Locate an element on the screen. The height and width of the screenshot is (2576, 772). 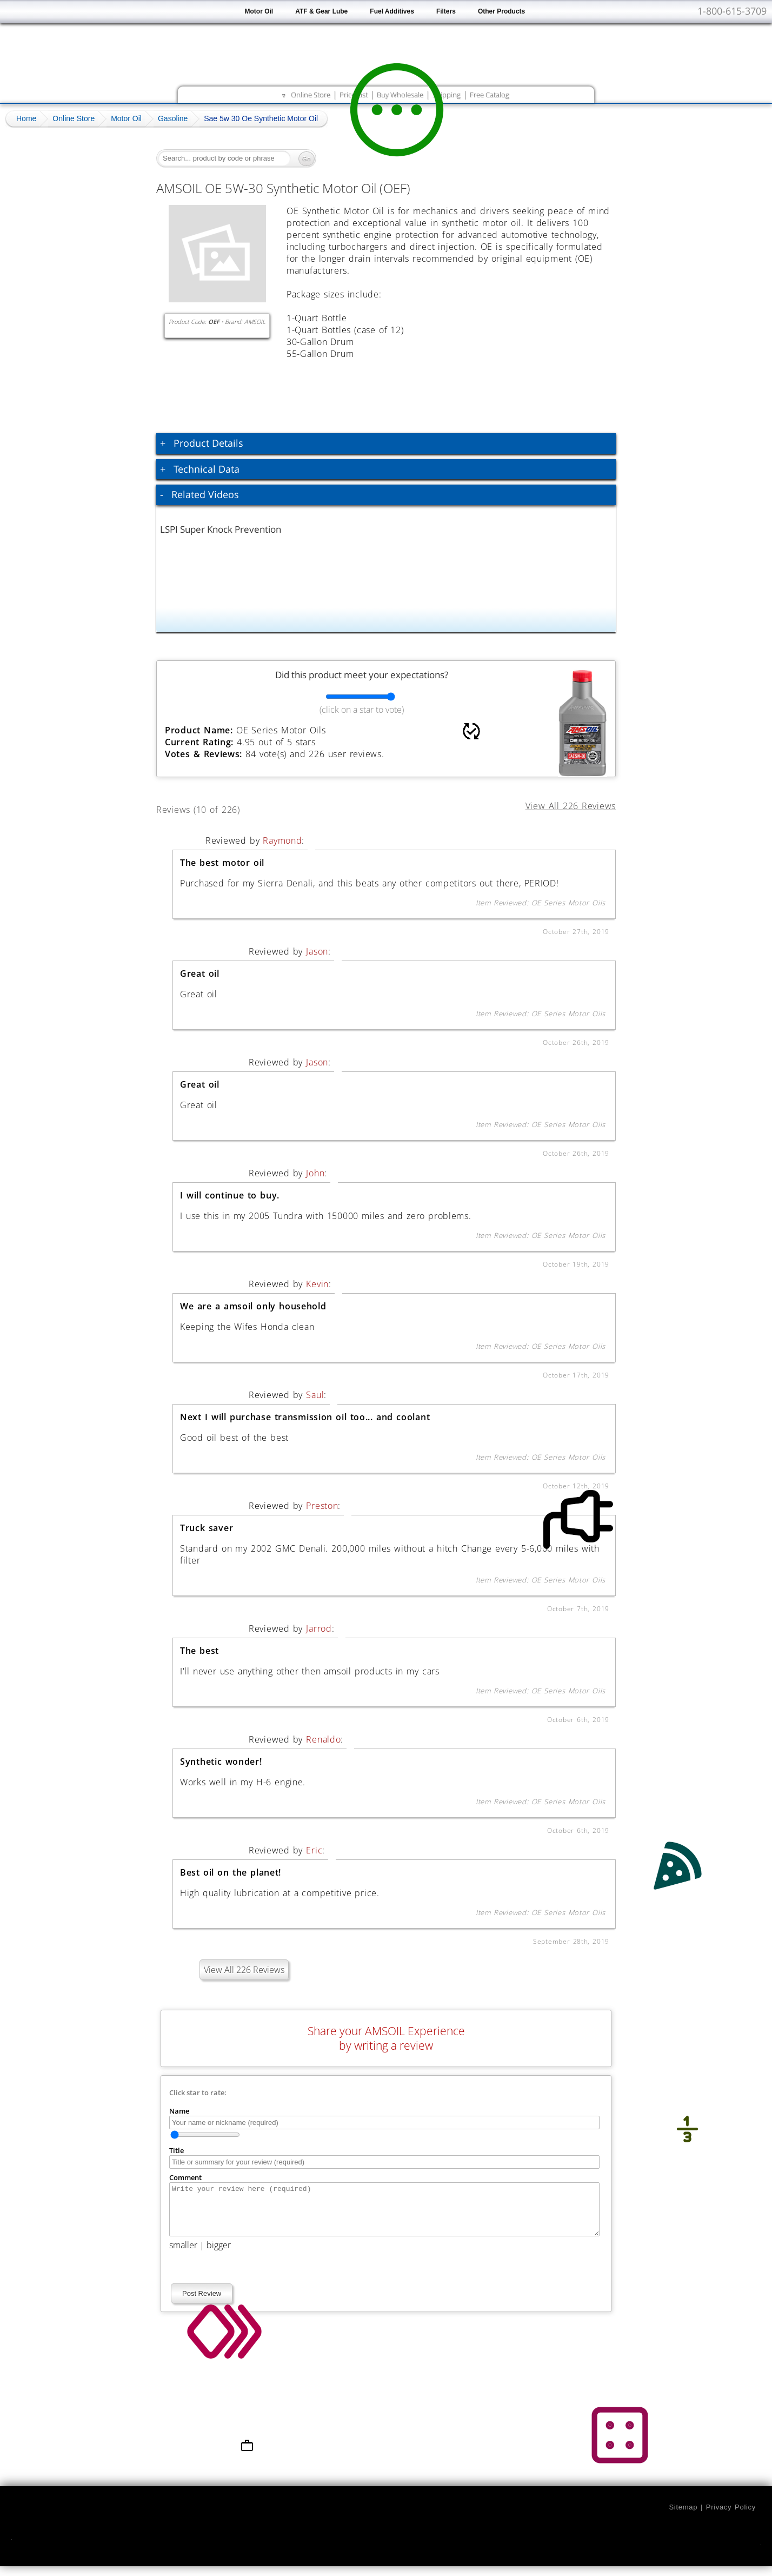
roll the dice or generate a random result is located at coordinates (620, 2435).